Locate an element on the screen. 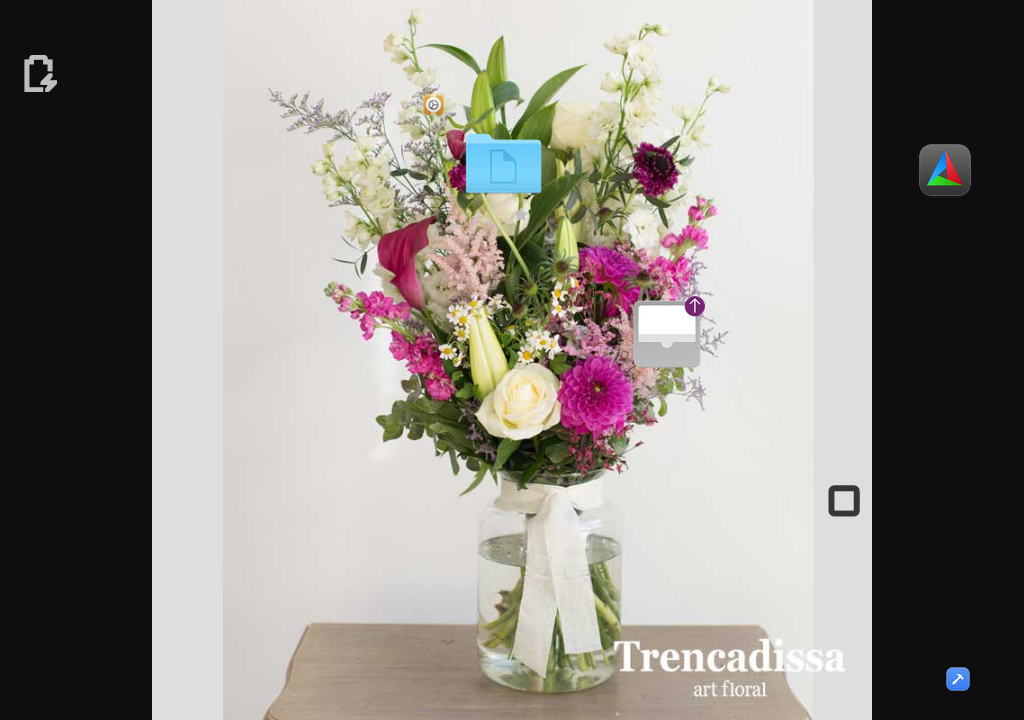 Image resolution: width=1024 pixels, height=720 pixels. stop or halt current media playback is located at coordinates (872, 472).